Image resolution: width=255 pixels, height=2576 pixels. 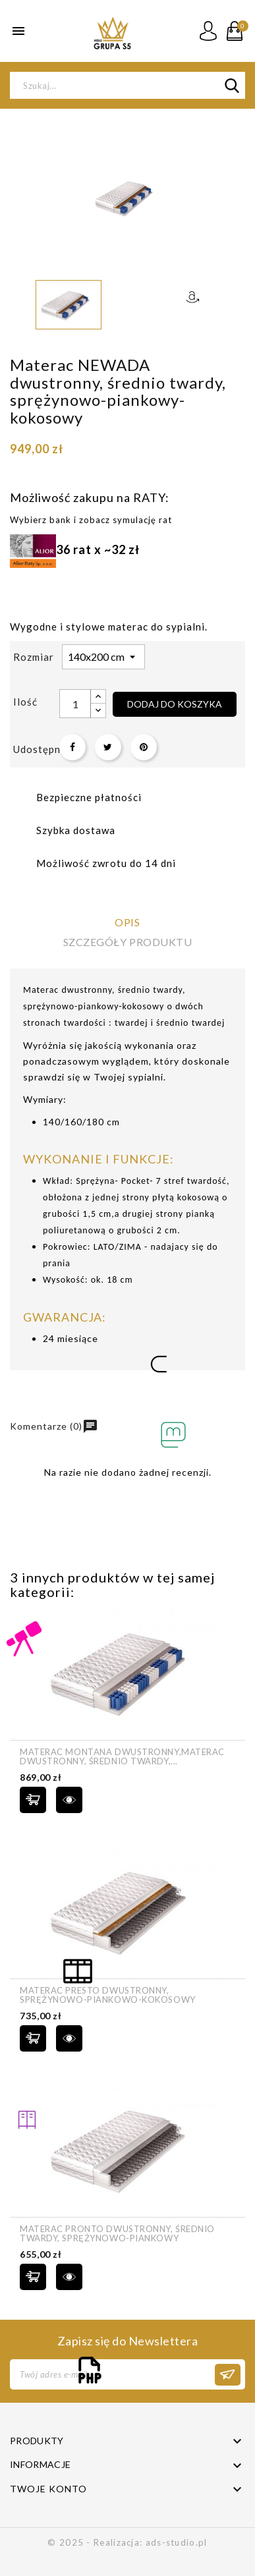 What do you see at coordinates (192, 296) in the screenshot?
I see `visit Amazon website or app` at bounding box center [192, 296].